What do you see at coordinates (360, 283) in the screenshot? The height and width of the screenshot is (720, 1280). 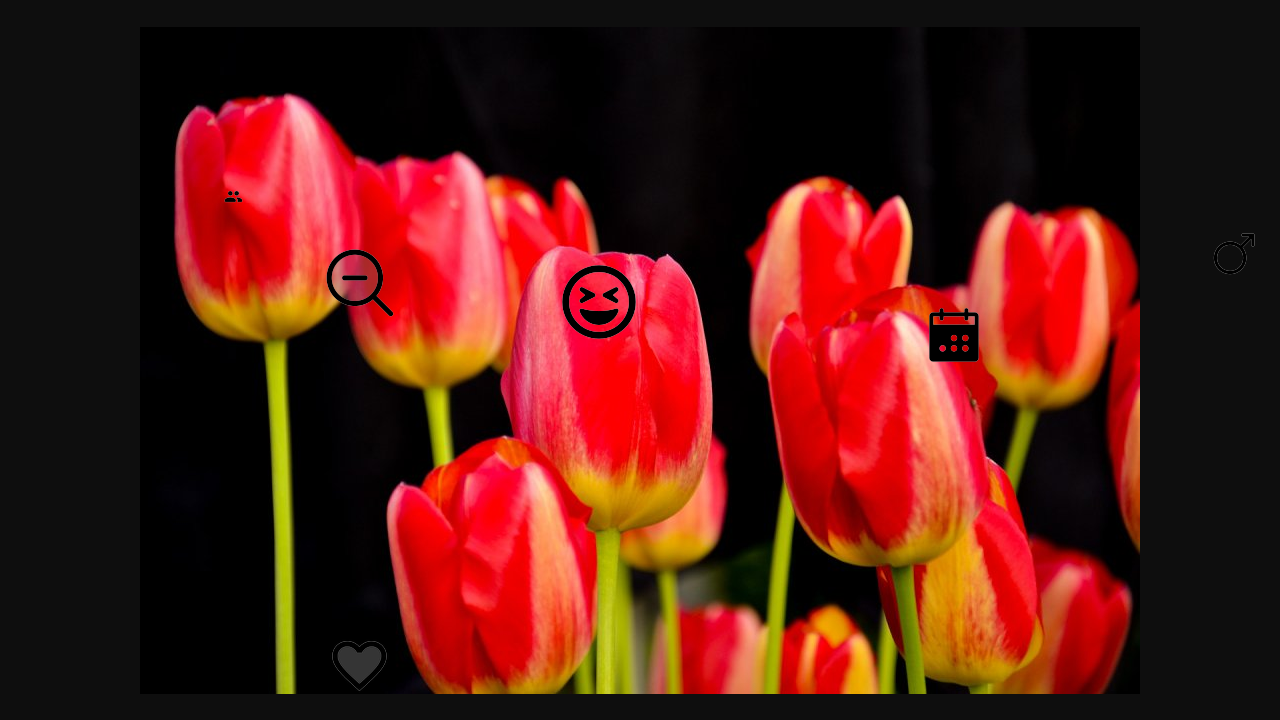 I see `zoom out of the current view` at bounding box center [360, 283].